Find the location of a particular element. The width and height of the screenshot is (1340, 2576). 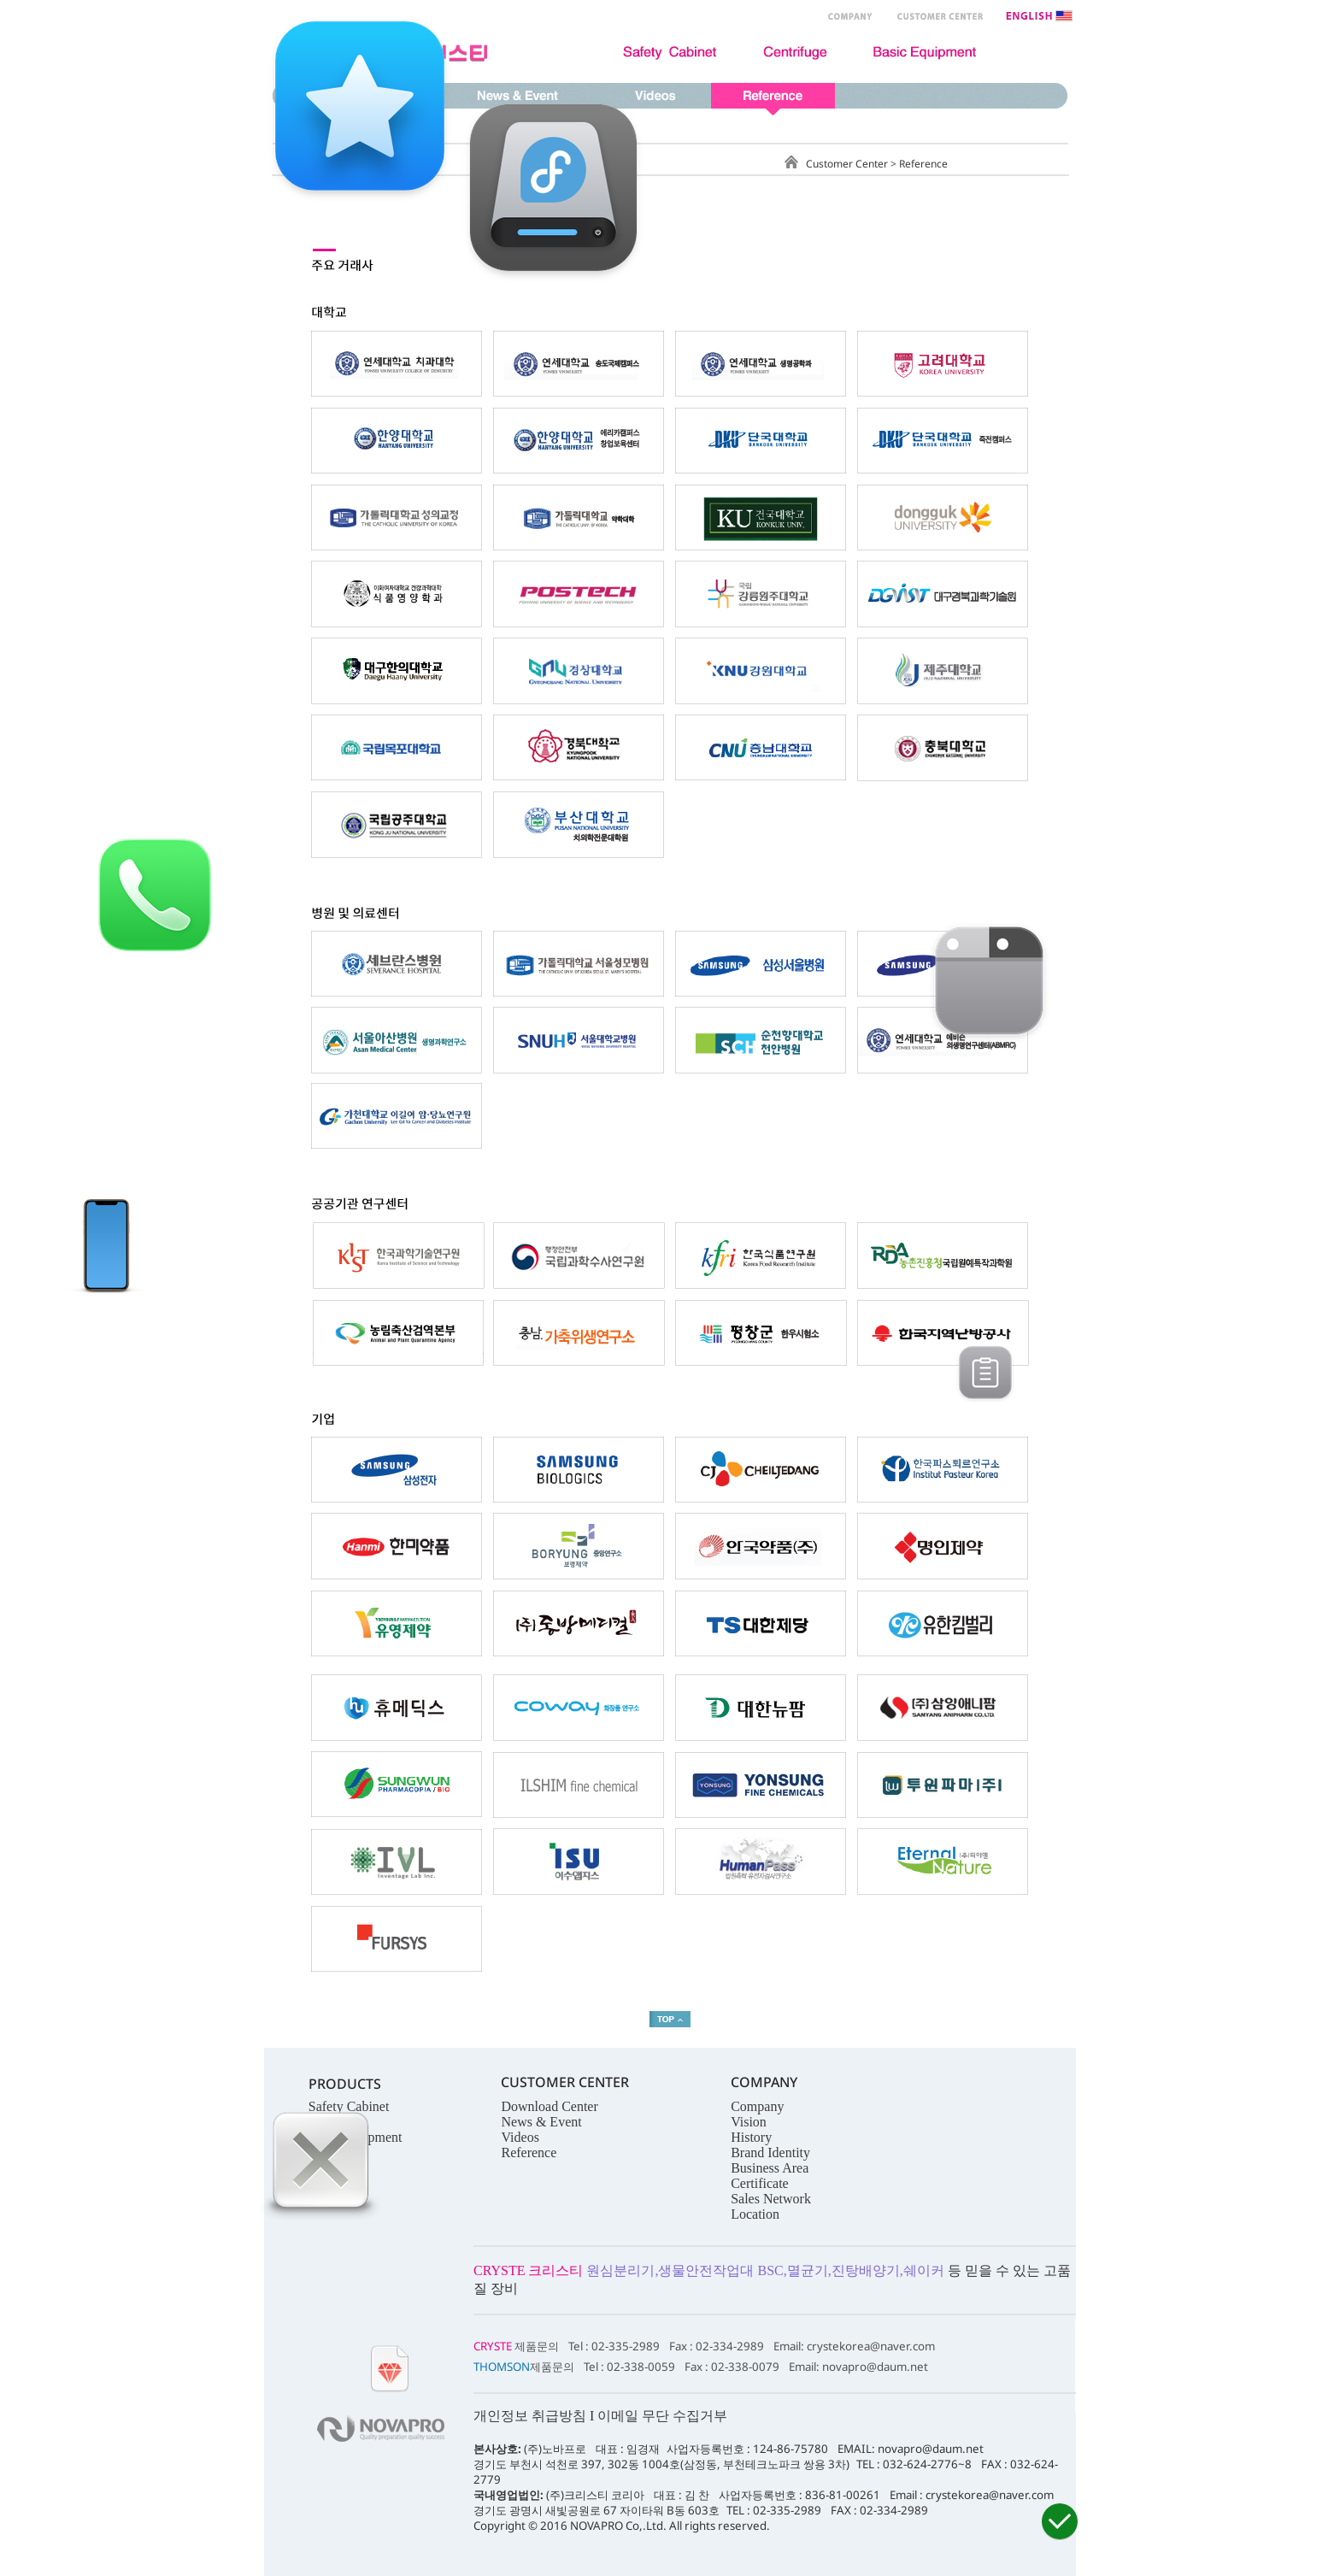

iPhone 11 Pro device icon is located at coordinates (106, 1246).